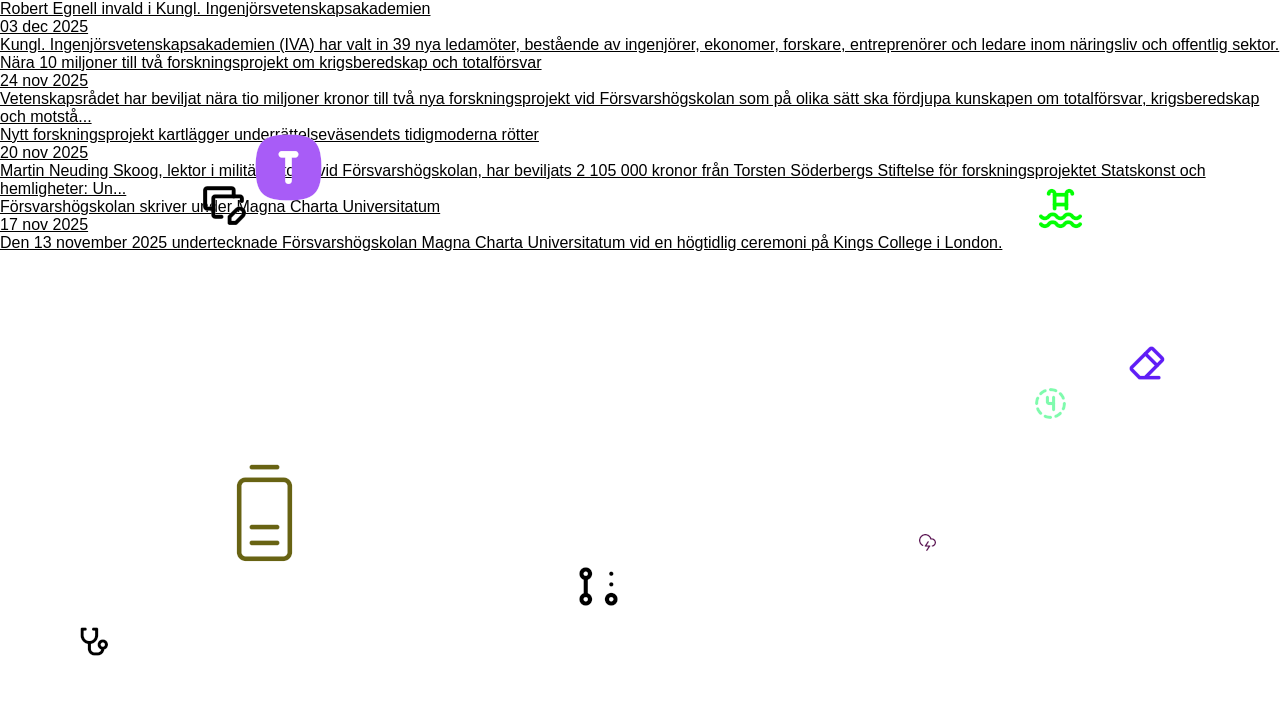  I want to click on erase or delete selected content, so click(1146, 363).